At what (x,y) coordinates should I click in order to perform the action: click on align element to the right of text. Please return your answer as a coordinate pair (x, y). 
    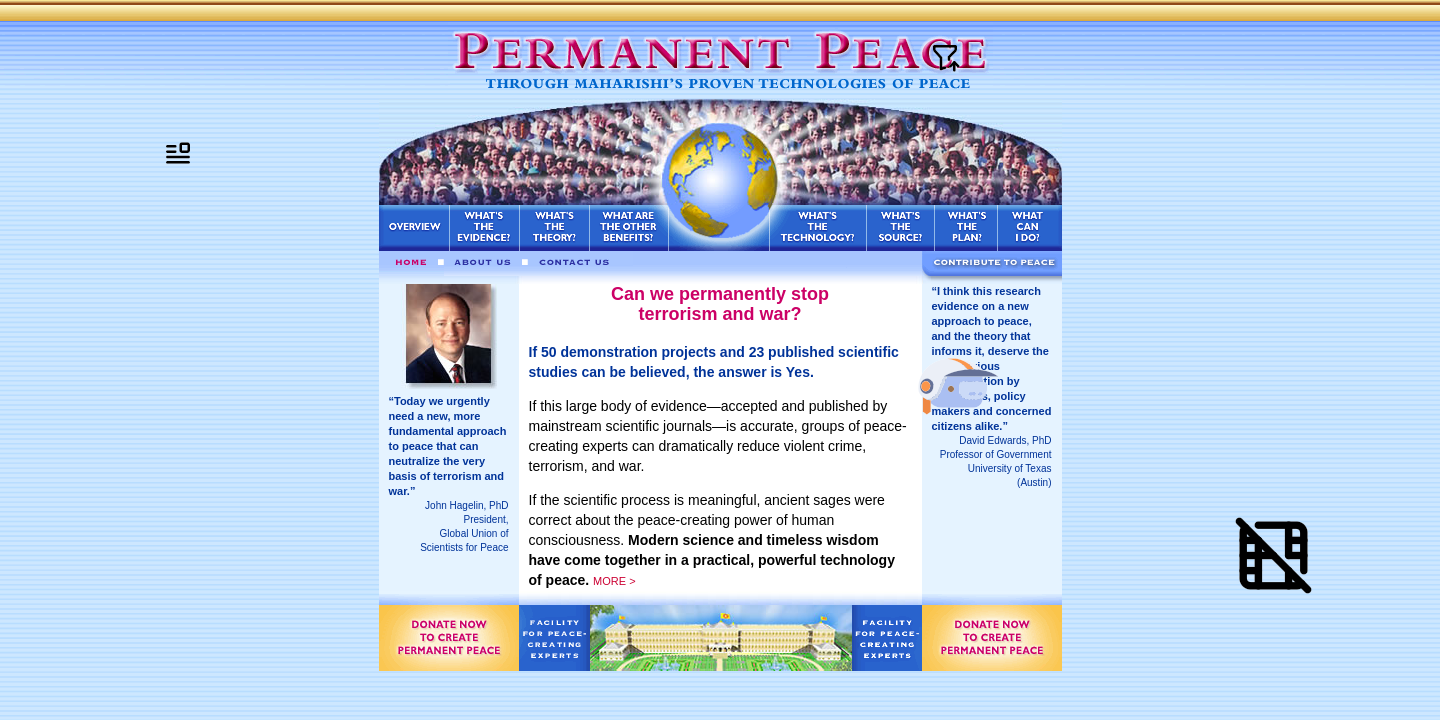
    Looking at the image, I should click on (178, 153).